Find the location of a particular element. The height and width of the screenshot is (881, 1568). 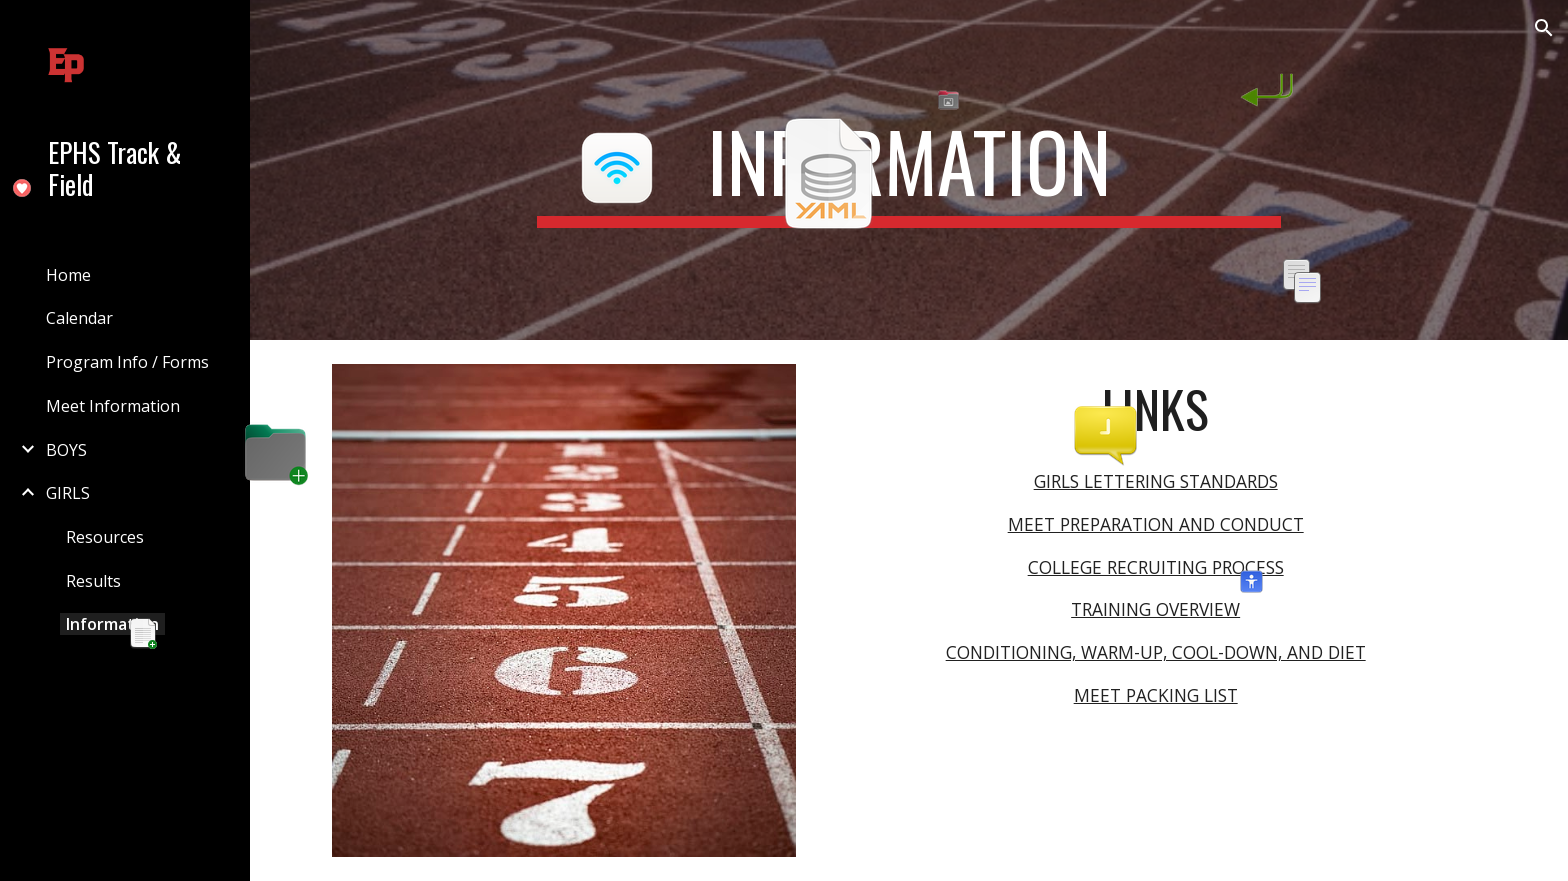

open pictures folder is located at coordinates (948, 99).